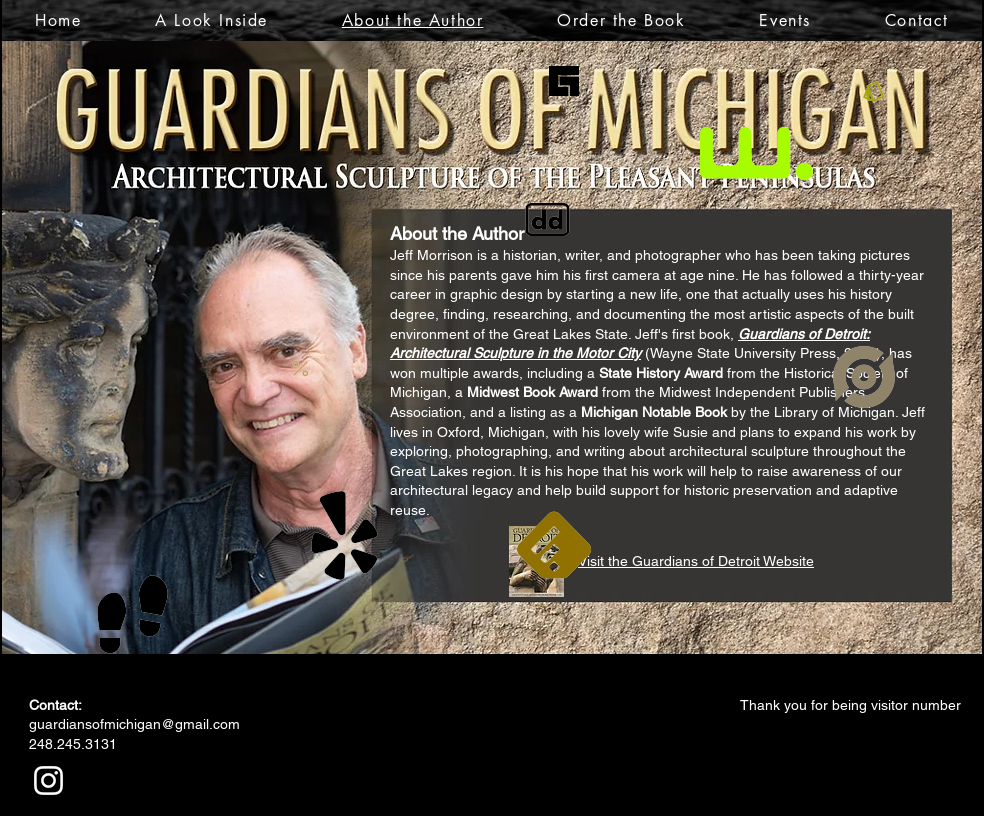 This screenshot has width=984, height=816. I want to click on view discount or promotional offer, so click(300, 368).